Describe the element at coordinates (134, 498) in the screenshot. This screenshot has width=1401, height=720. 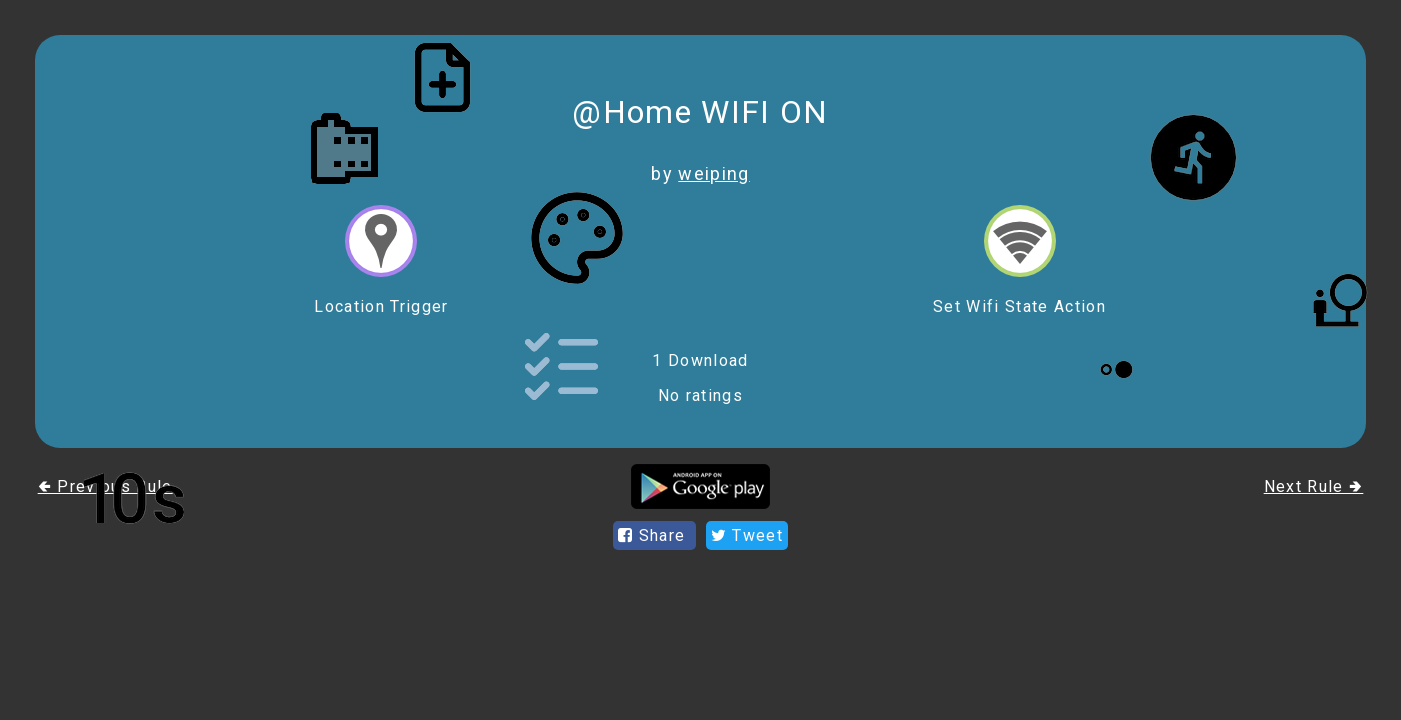
I see `set a 10-second timer` at that location.